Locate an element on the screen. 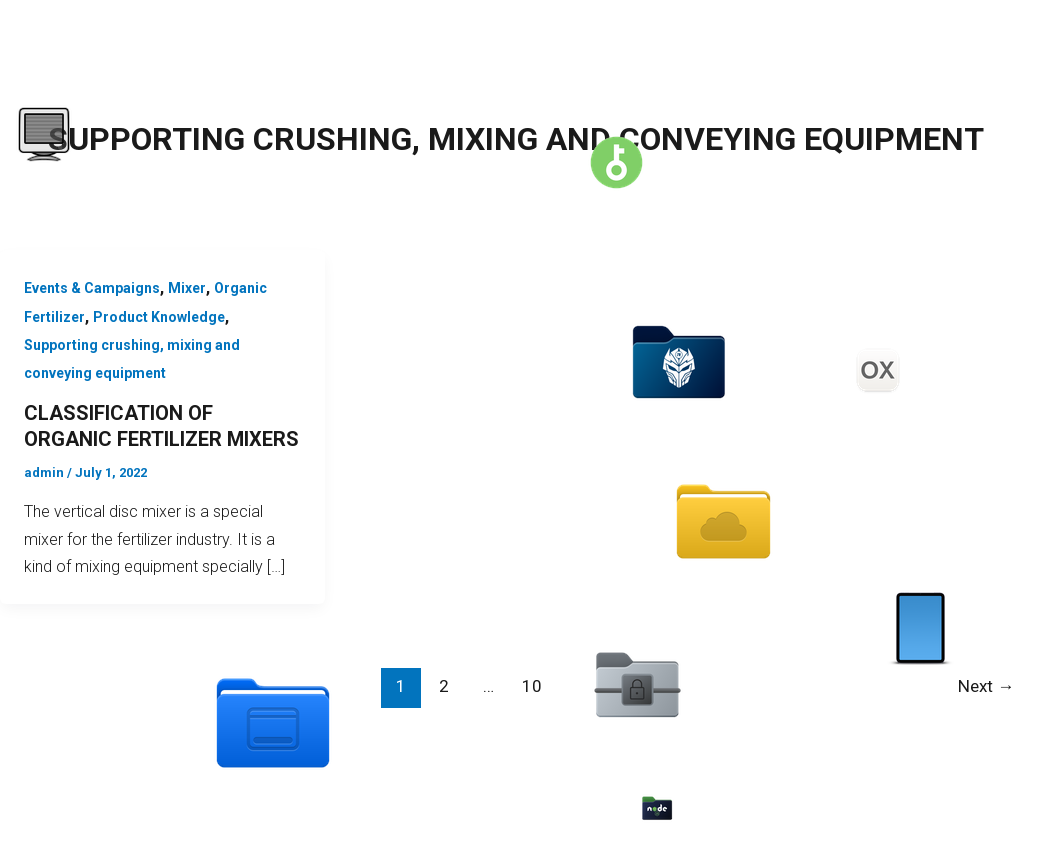 This screenshot has width=1040, height=852. open desktop folder is located at coordinates (273, 723).